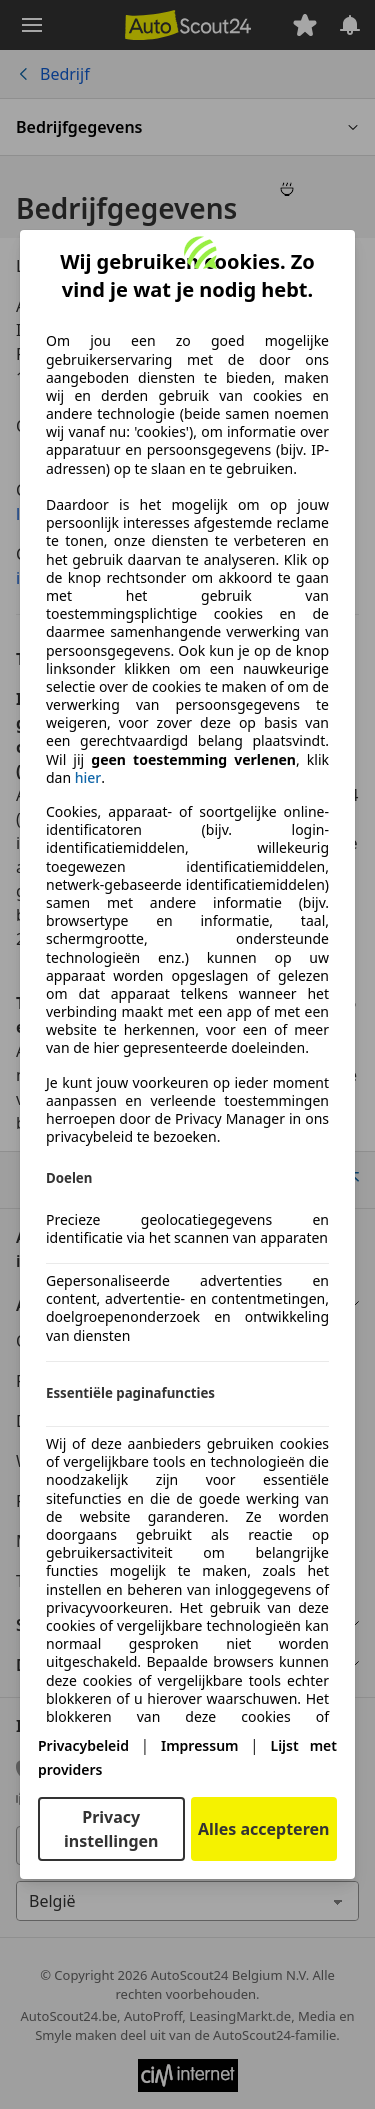  Describe the element at coordinates (200, 252) in the screenshot. I see `forumbee logo` at that location.